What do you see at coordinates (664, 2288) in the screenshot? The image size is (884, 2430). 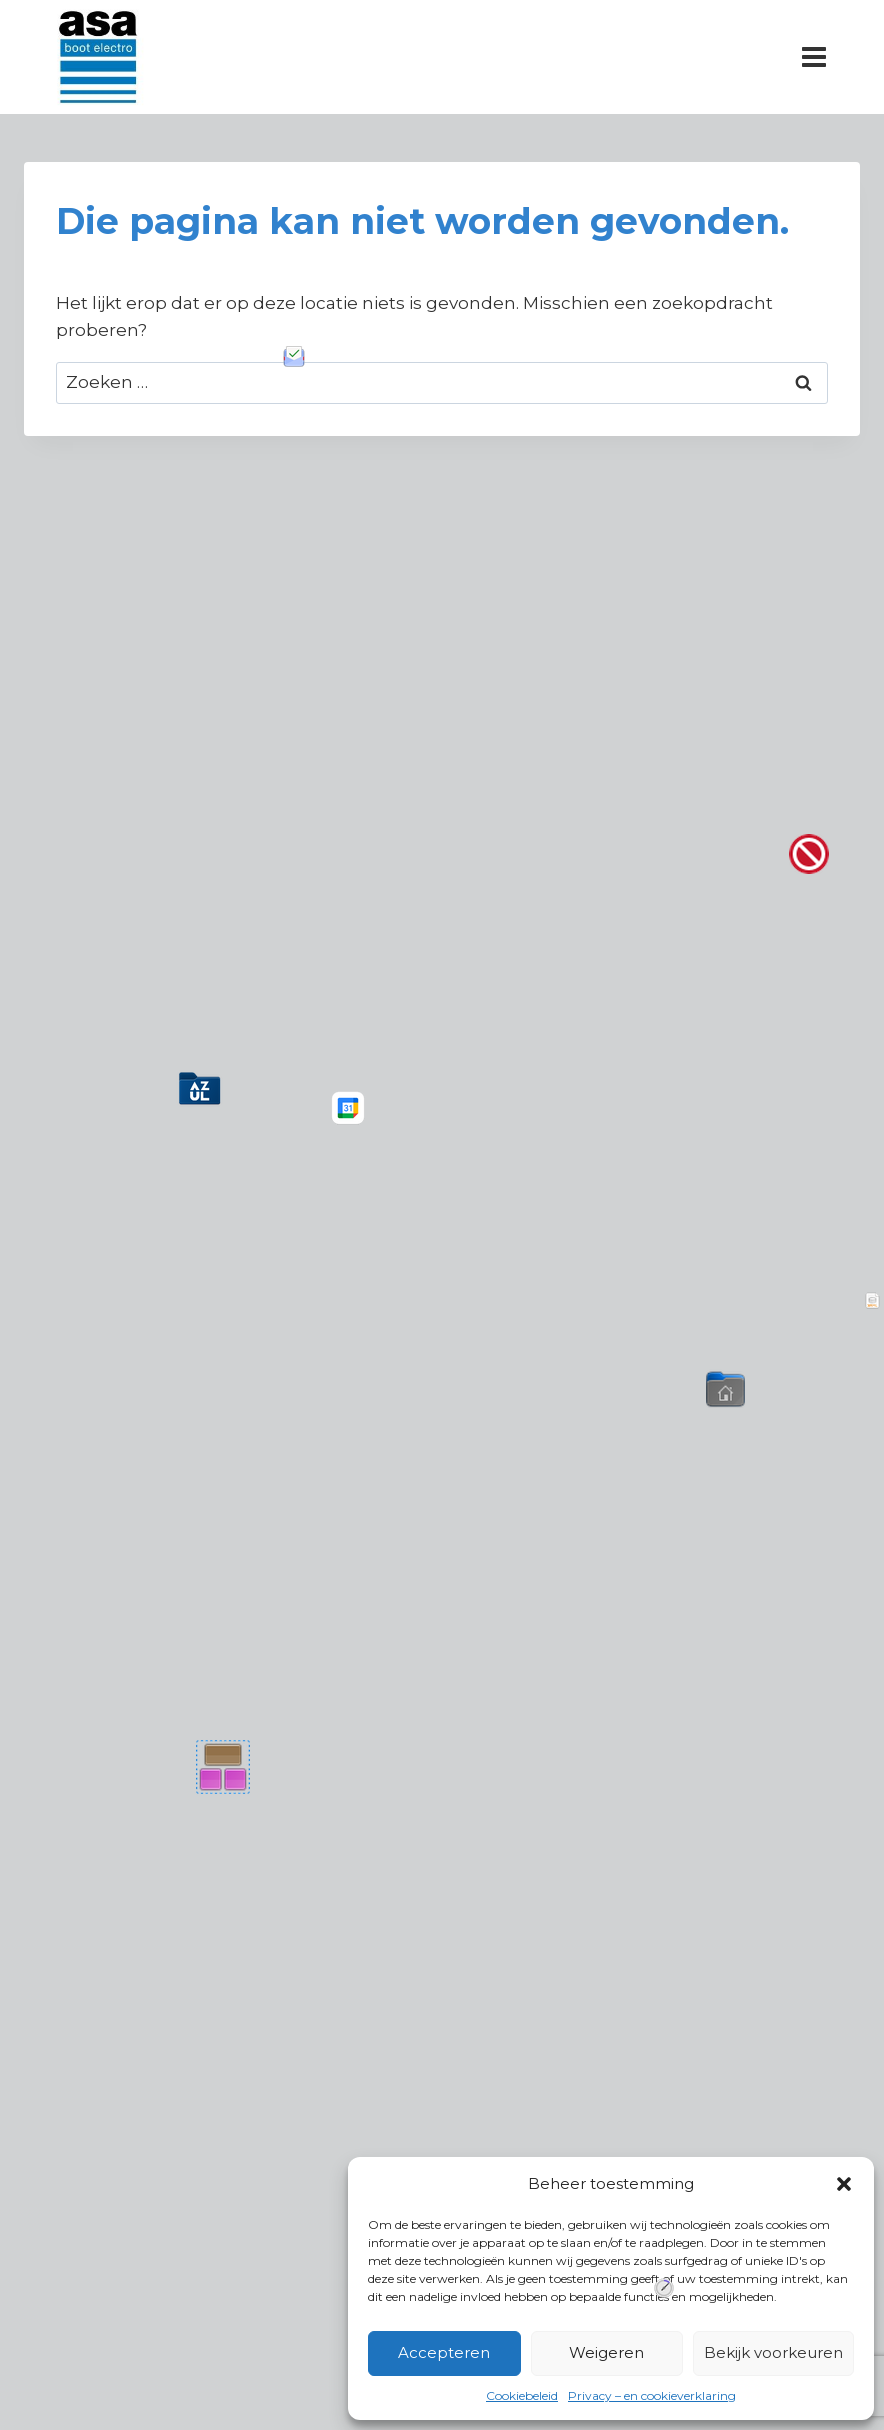 I see `open sysprof system profiler` at bounding box center [664, 2288].